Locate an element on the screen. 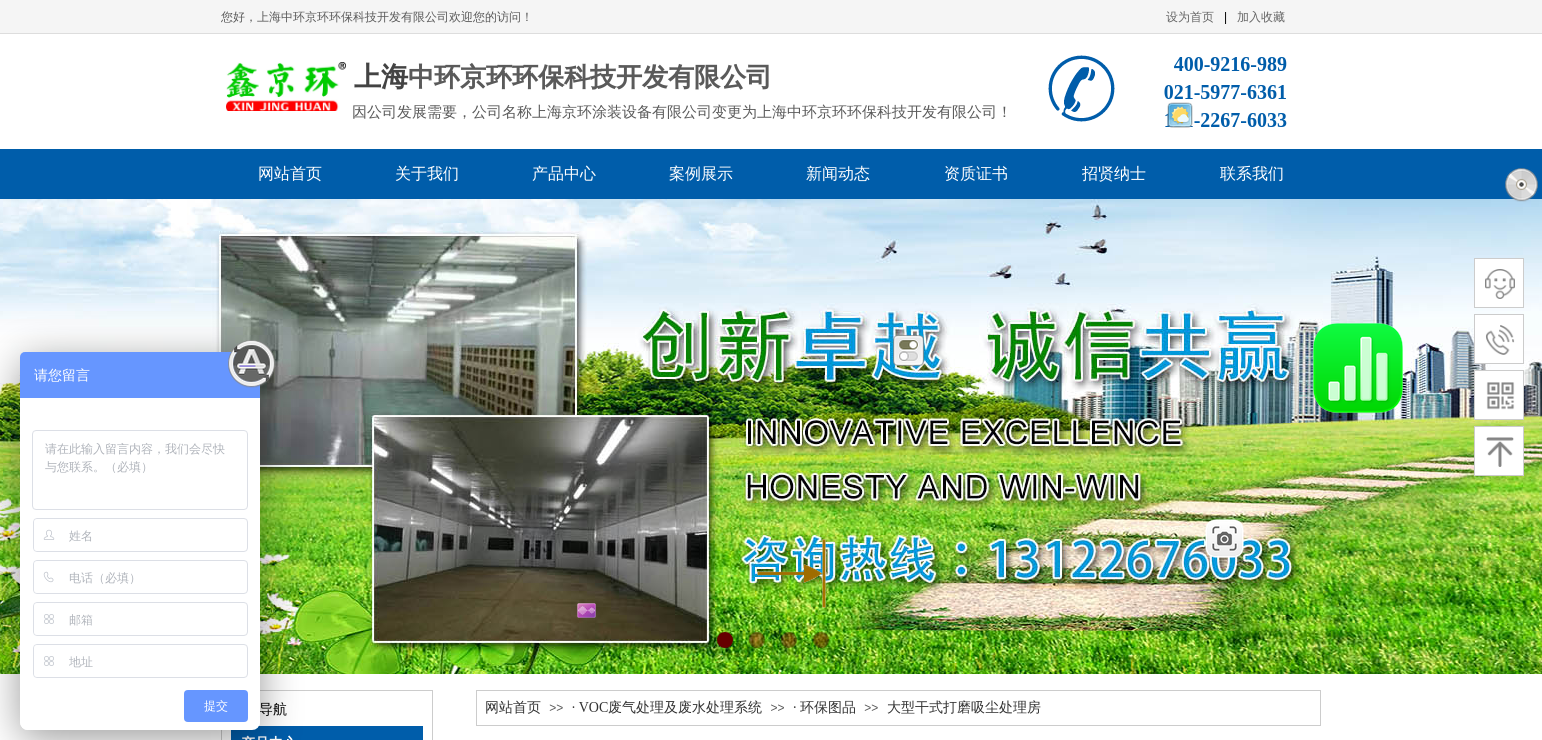 Image resolution: width=1542 pixels, height=740 pixels. open the audio recorder app is located at coordinates (586, 610).